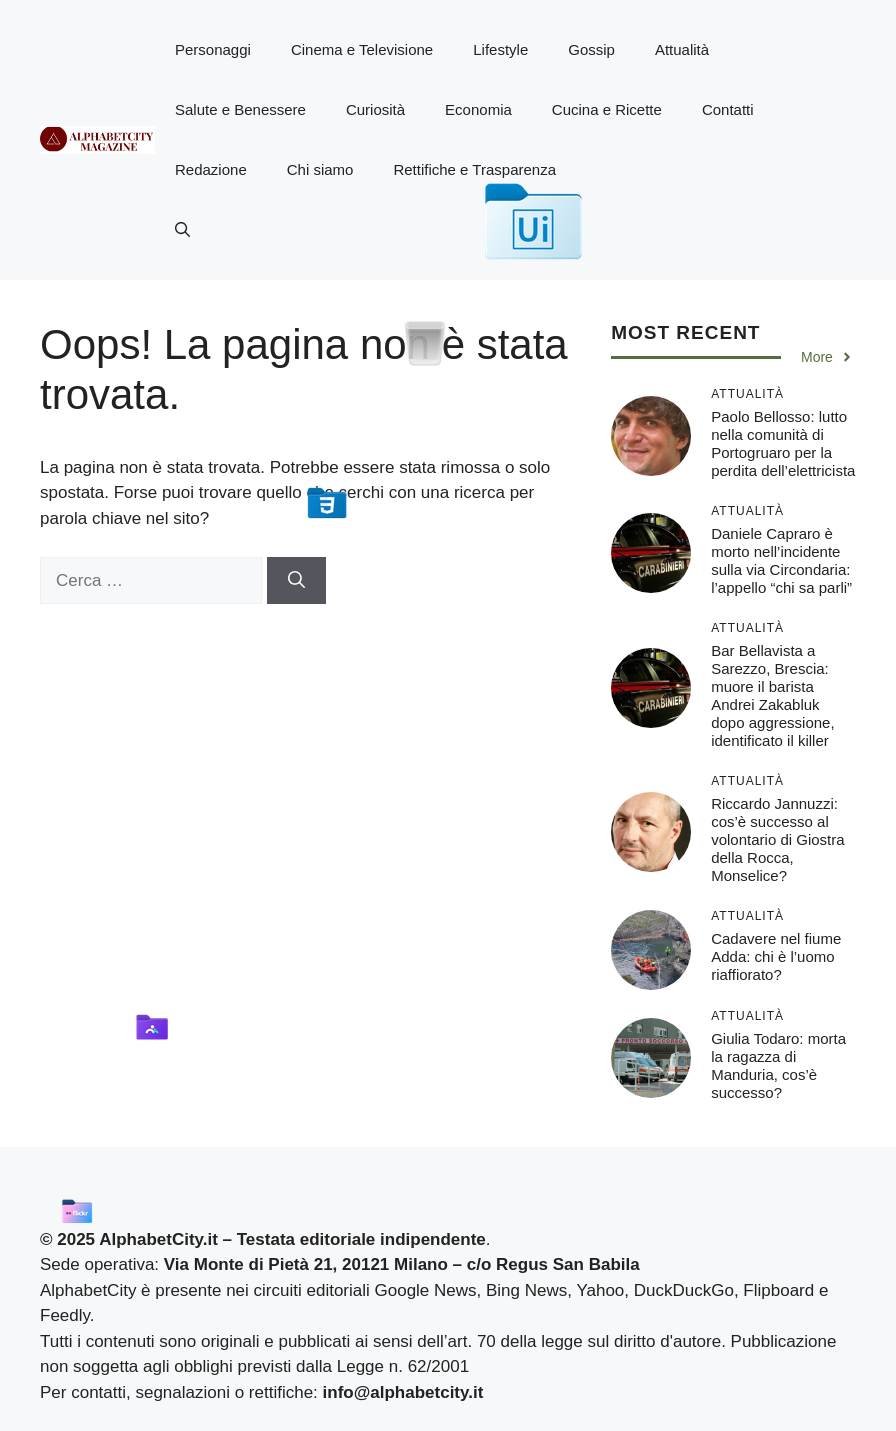 Image resolution: width=896 pixels, height=1431 pixels. What do you see at coordinates (533, 224) in the screenshot?
I see `folder containing UiPath automation projects` at bounding box center [533, 224].